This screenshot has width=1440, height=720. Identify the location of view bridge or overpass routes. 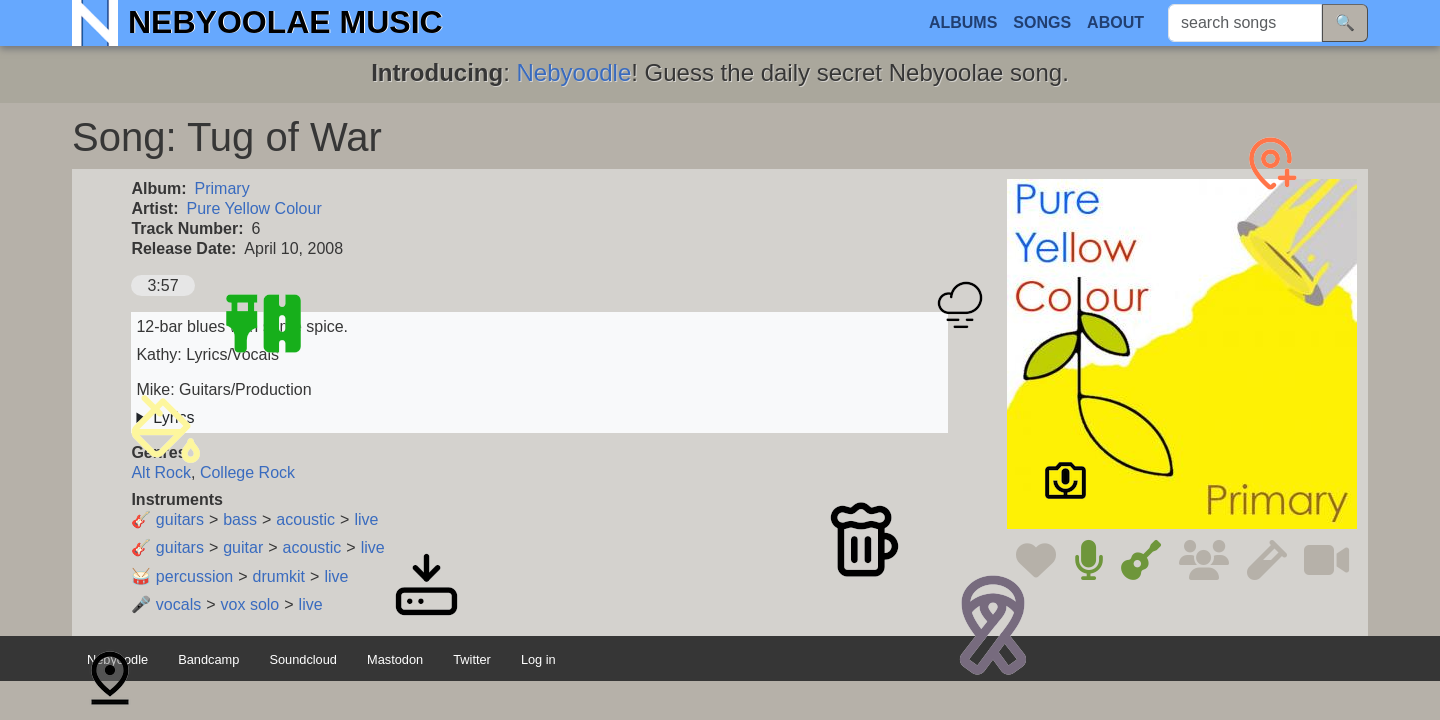
(263, 323).